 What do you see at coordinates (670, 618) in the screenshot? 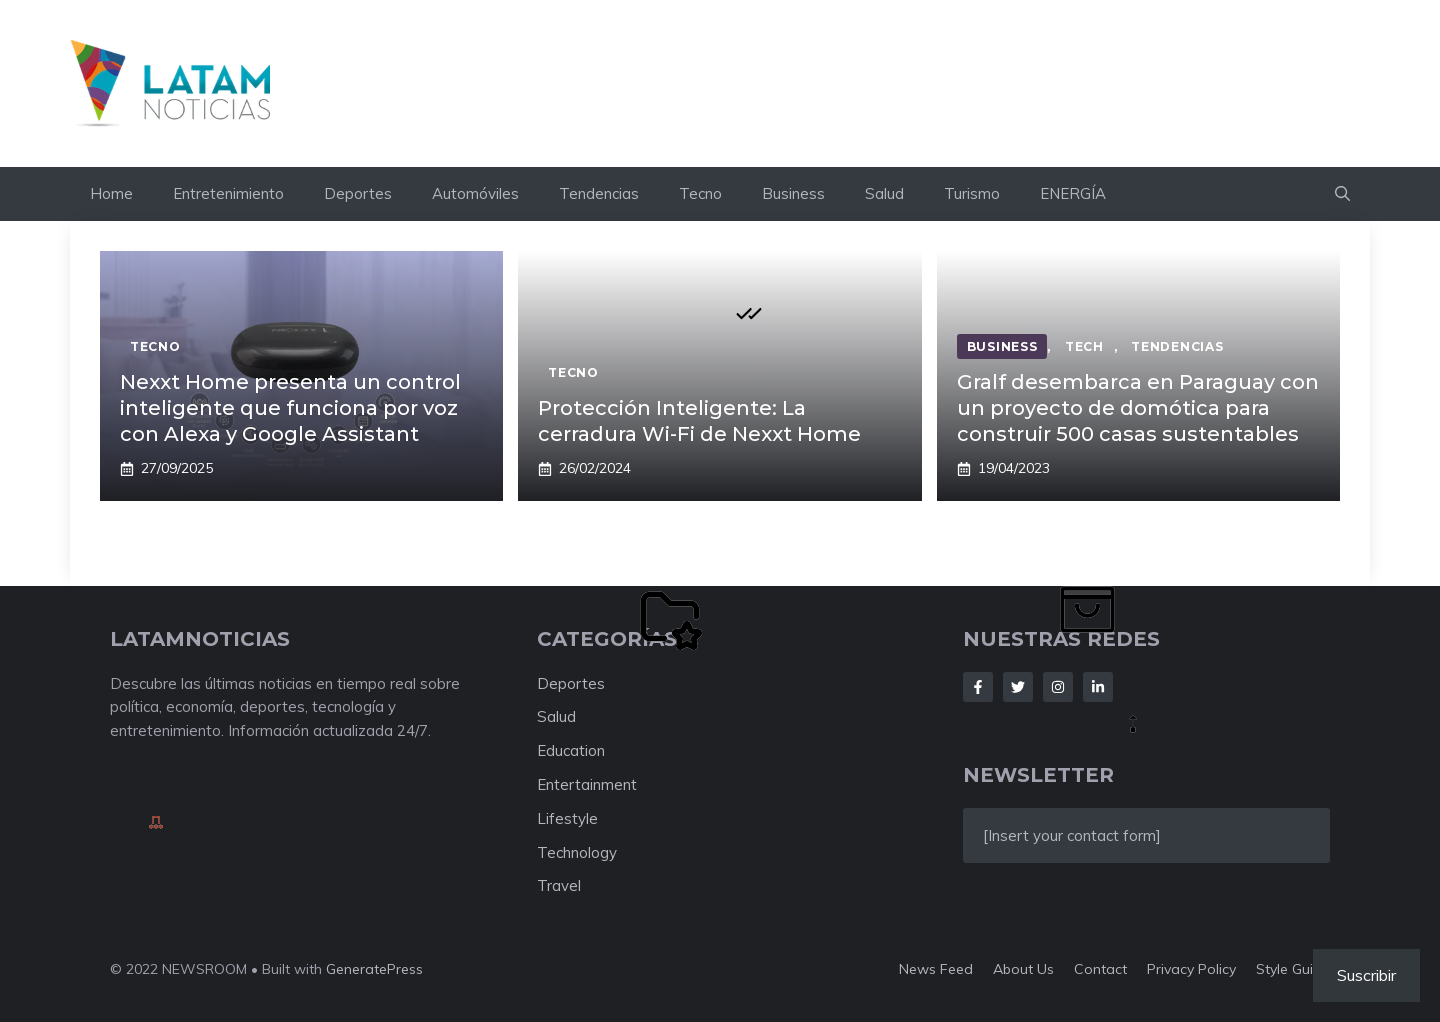
I see `access your favorite or starred folder` at bounding box center [670, 618].